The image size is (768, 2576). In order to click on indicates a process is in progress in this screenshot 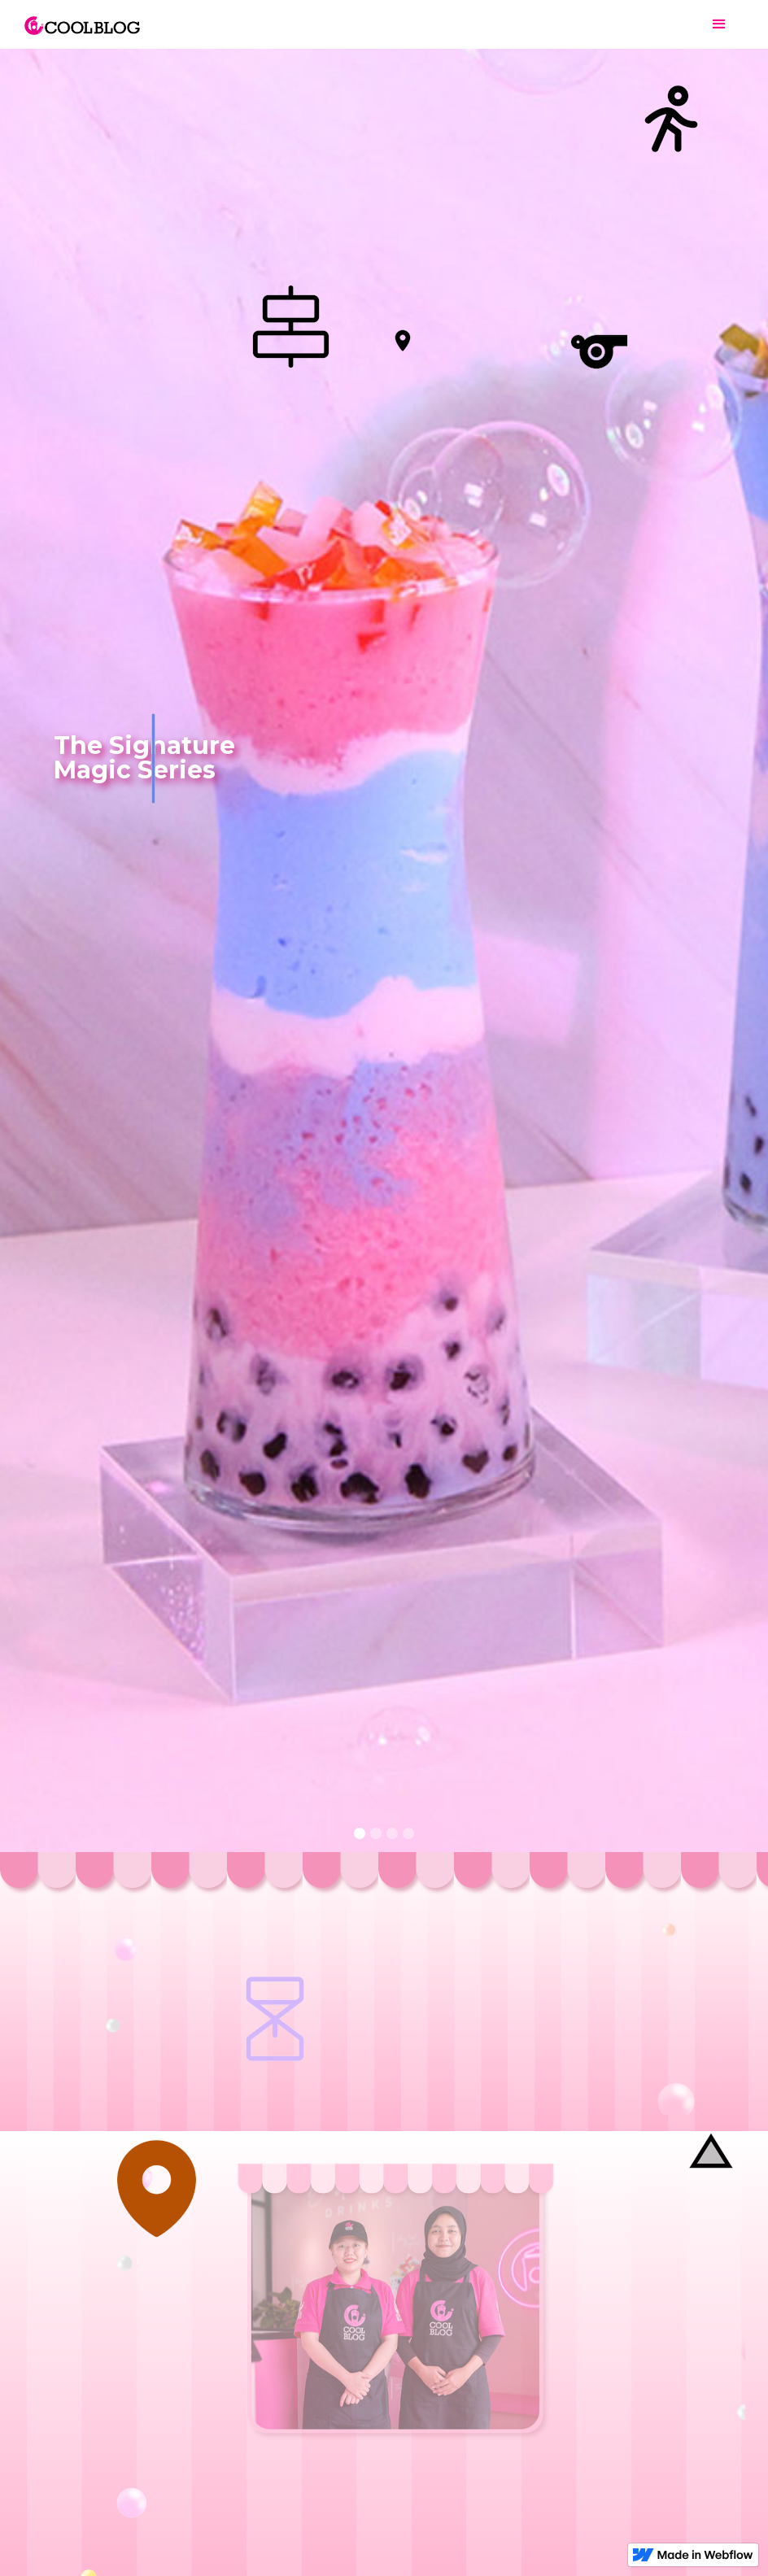, I will do `click(275, 2019)`.